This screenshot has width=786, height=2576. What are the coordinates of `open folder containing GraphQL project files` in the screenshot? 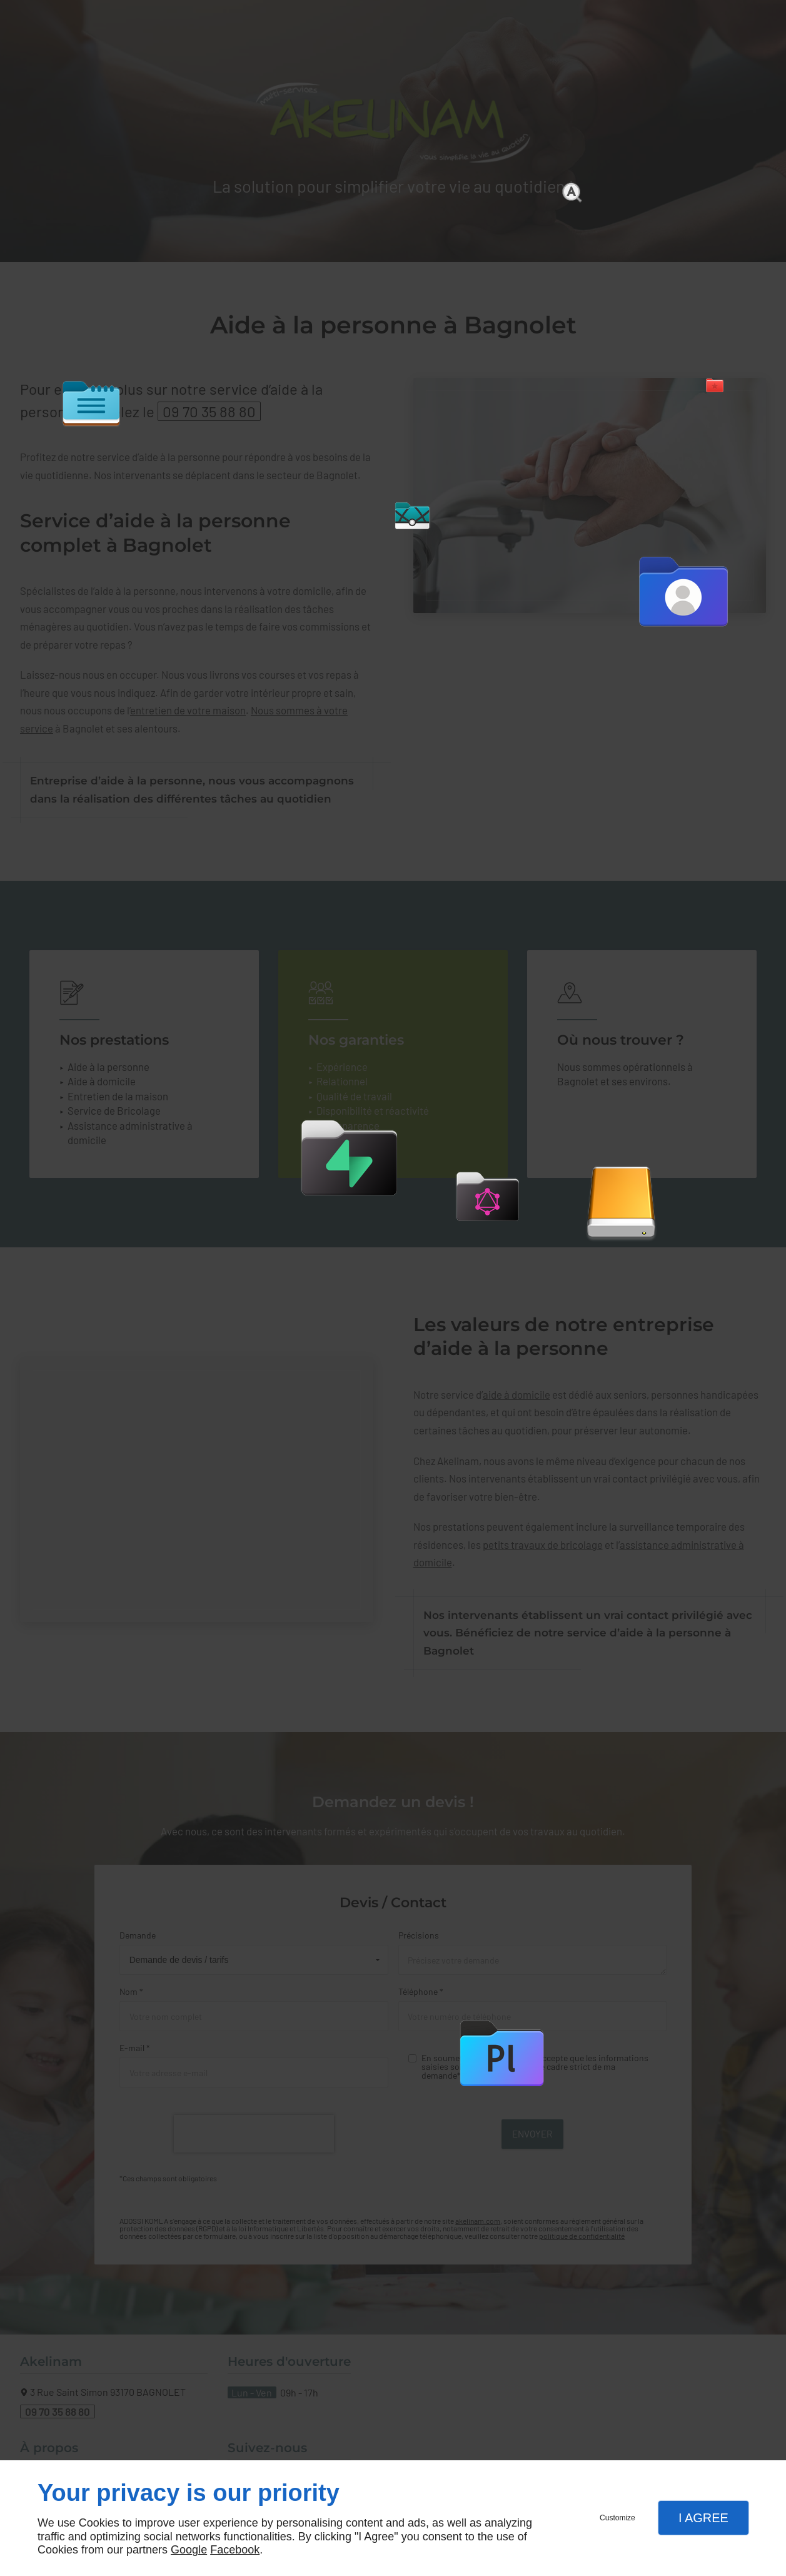 It's located at (487, 1198).